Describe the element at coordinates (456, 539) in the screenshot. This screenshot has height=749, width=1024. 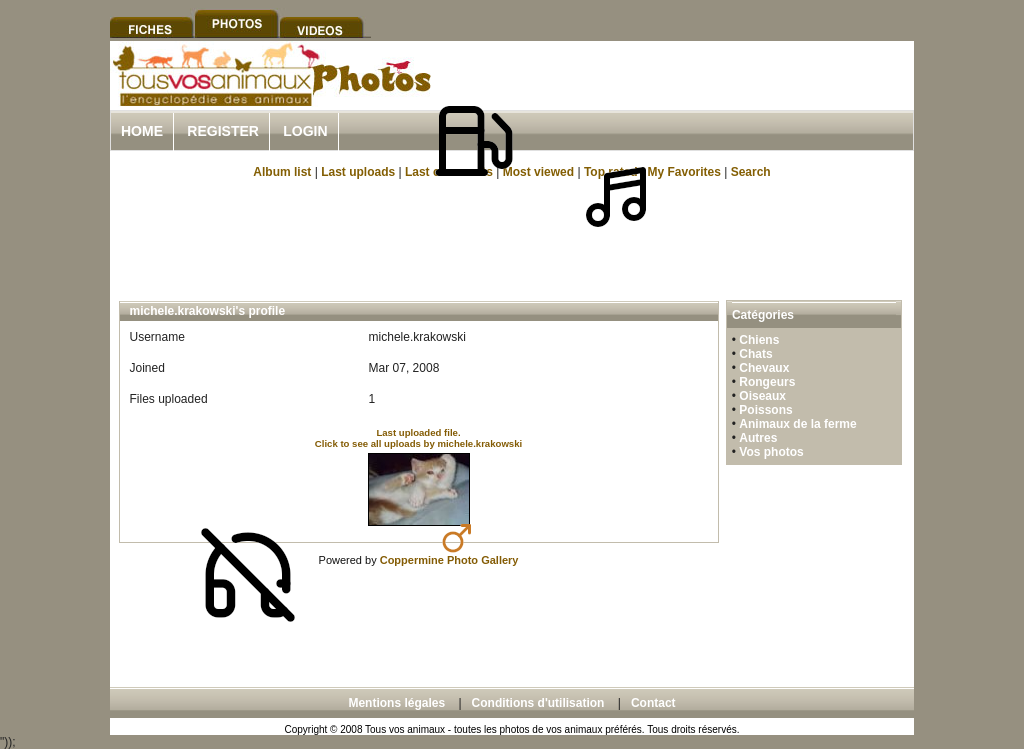
I see `indicates male gender selection` at that location.